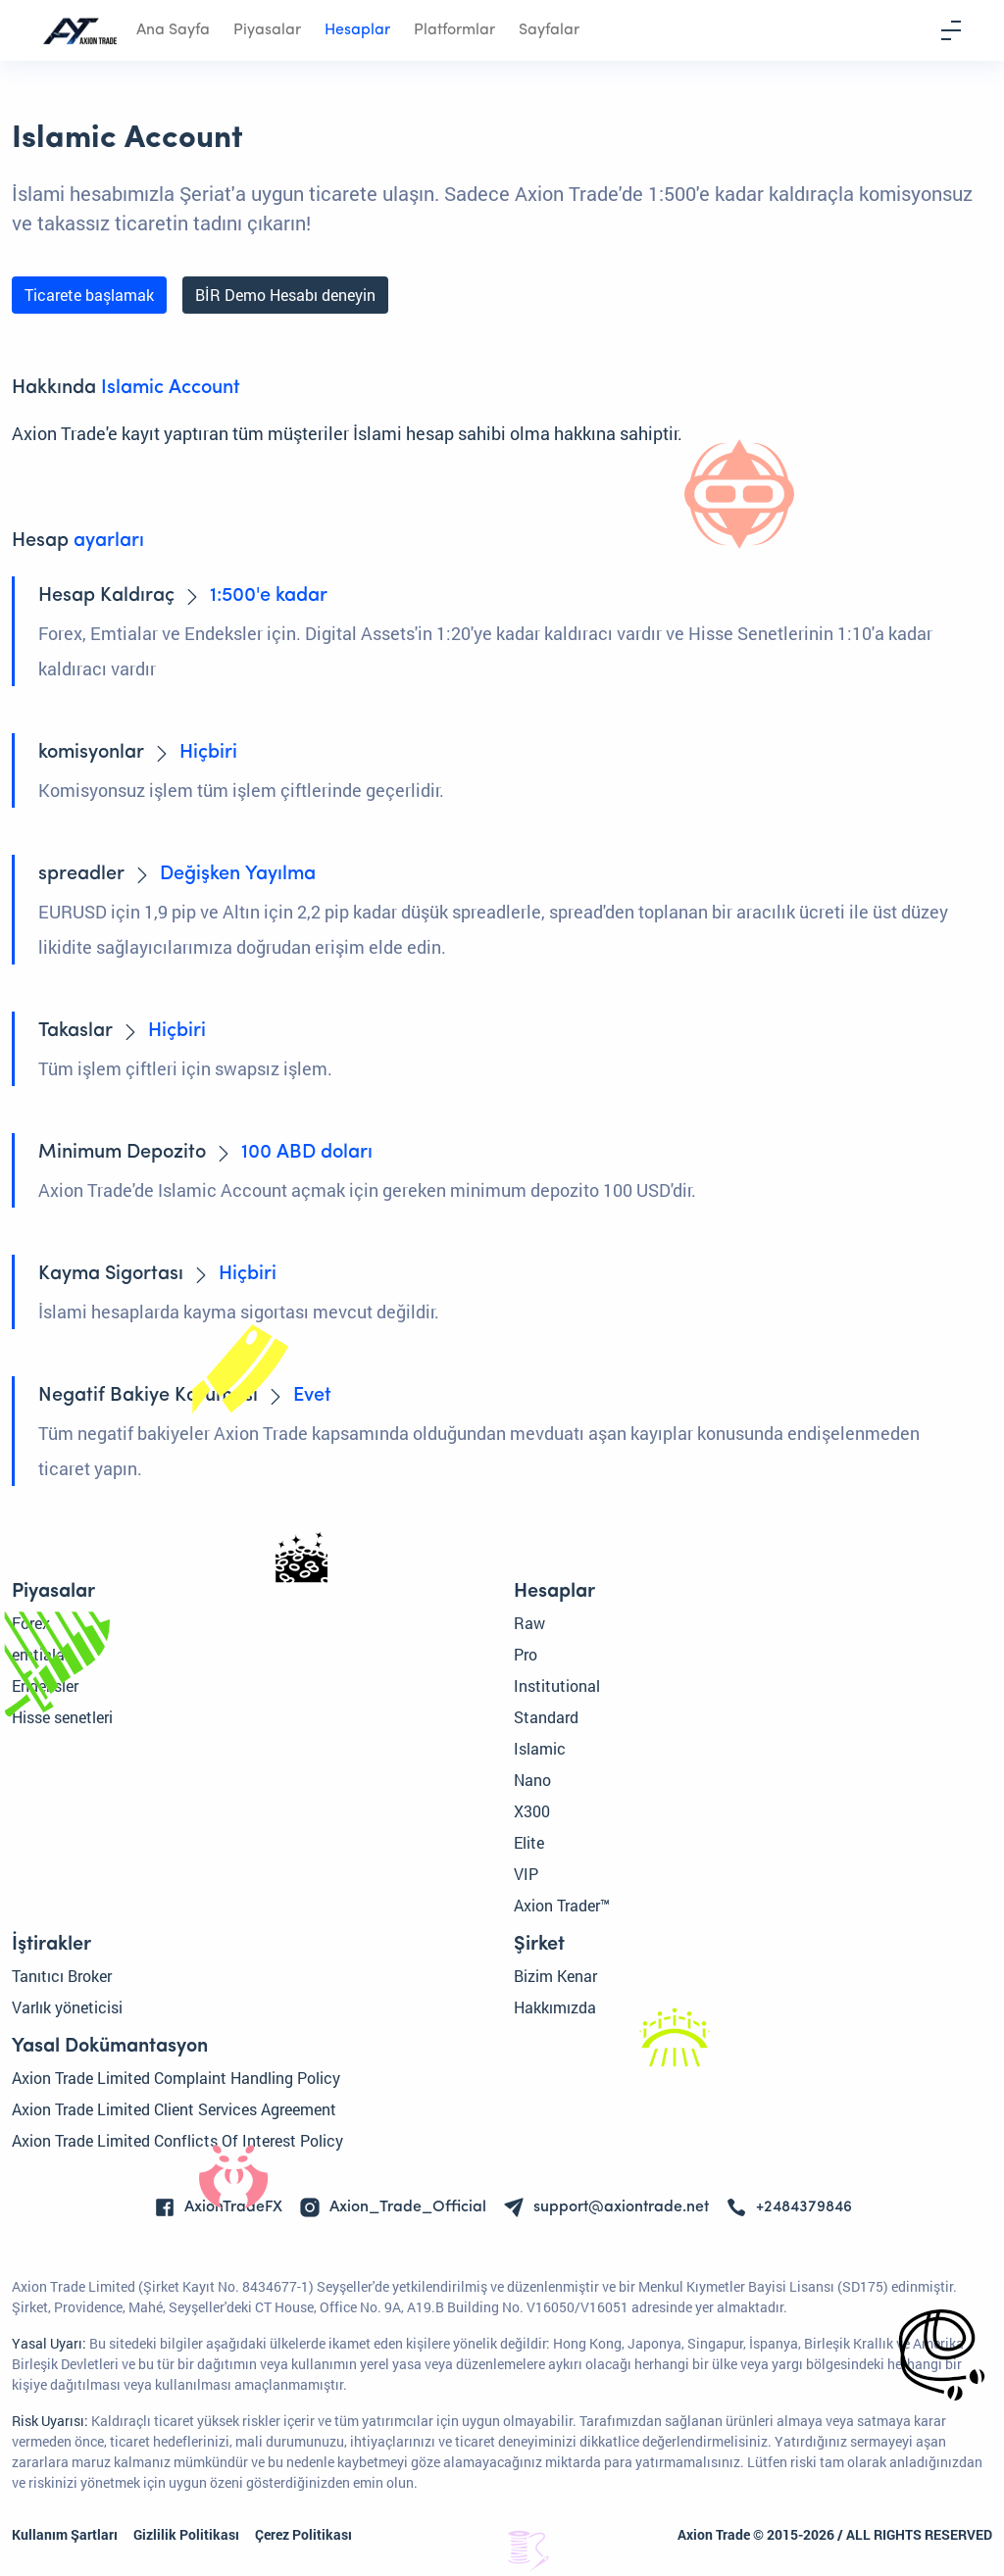 The width and height of the screenshot is (1004, 2576). I want to click on select the meat cleaver weapon or tool, so click(240, 1371).